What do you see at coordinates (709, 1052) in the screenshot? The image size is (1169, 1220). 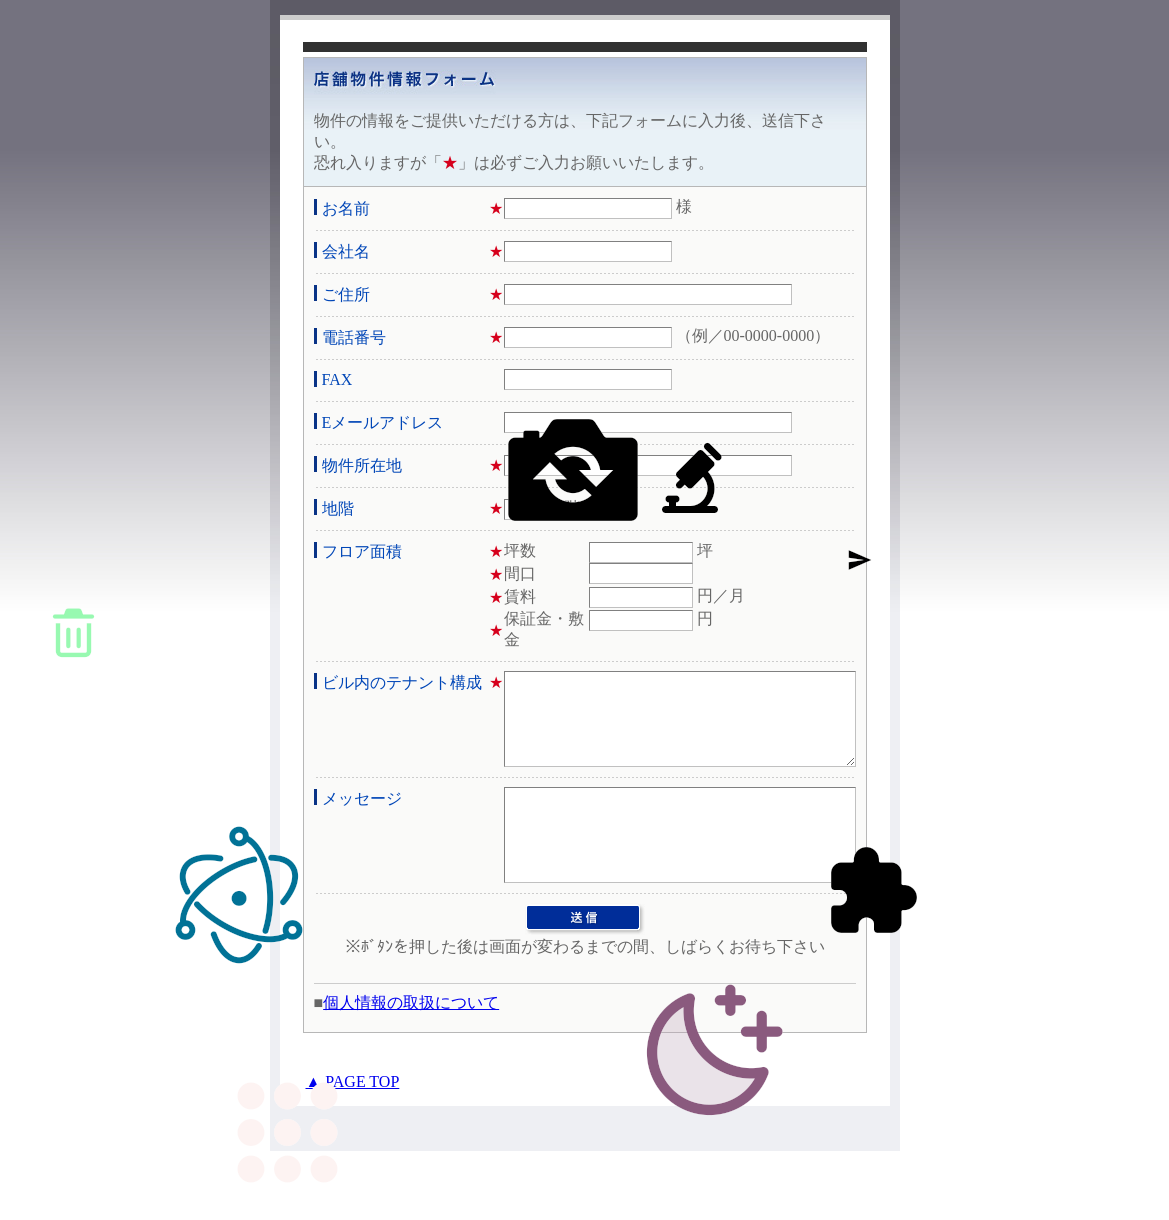 I see `toggle dark mode or night theme` at bounding box center [709, 1052].